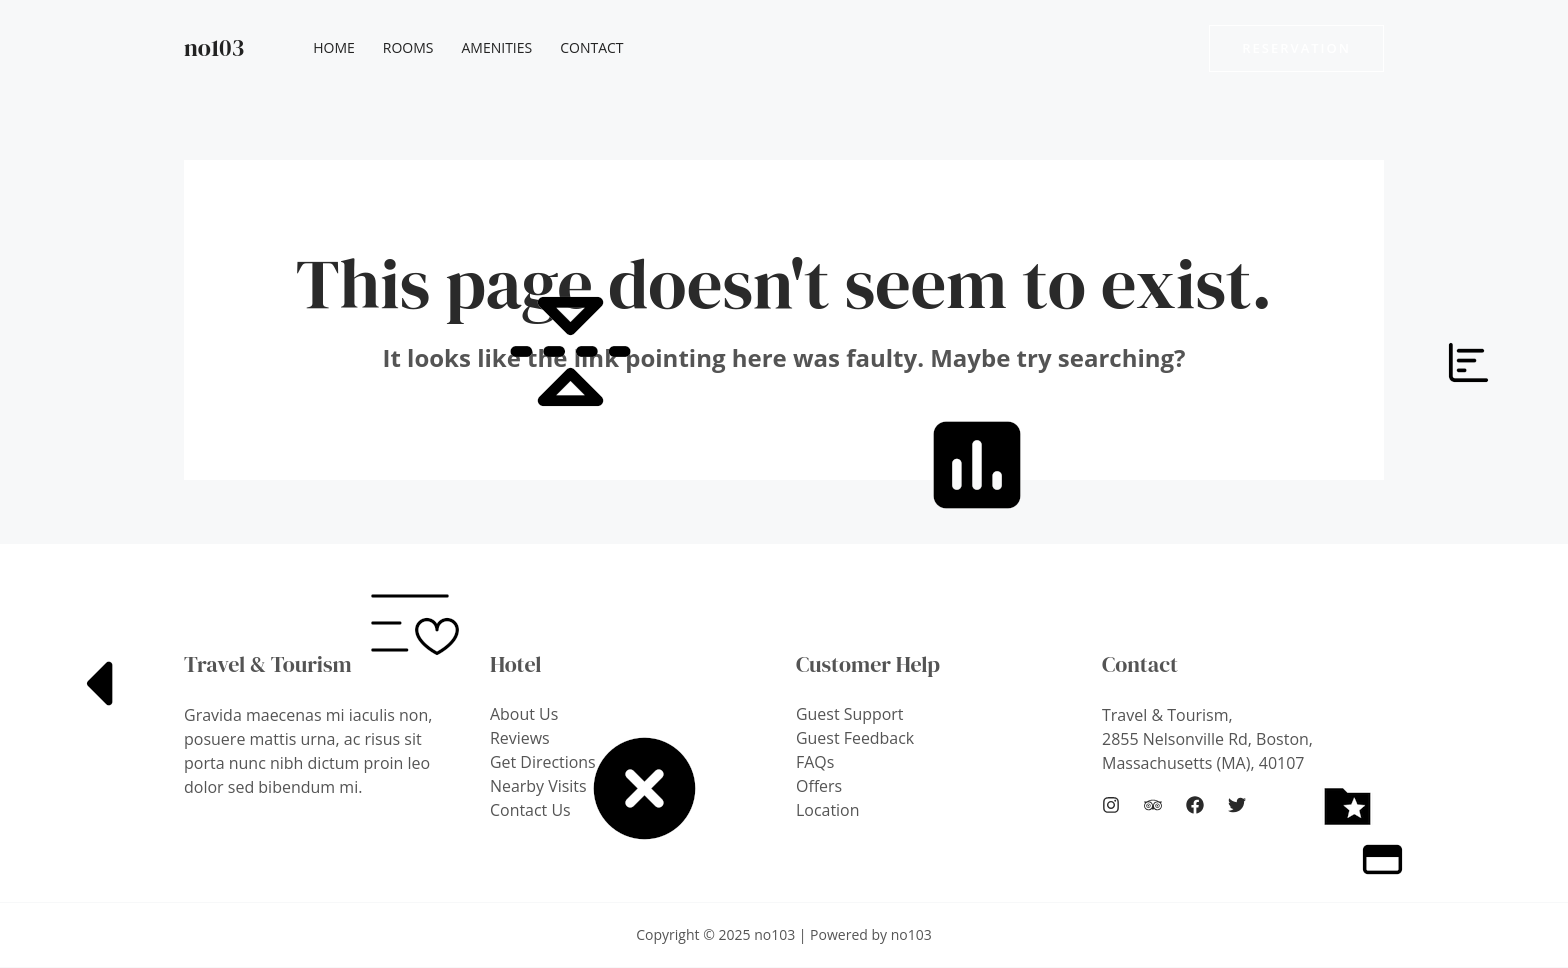 This screenshot has height=968, width=1568. I want to click on view poll results or voting data, so click(977, 465).